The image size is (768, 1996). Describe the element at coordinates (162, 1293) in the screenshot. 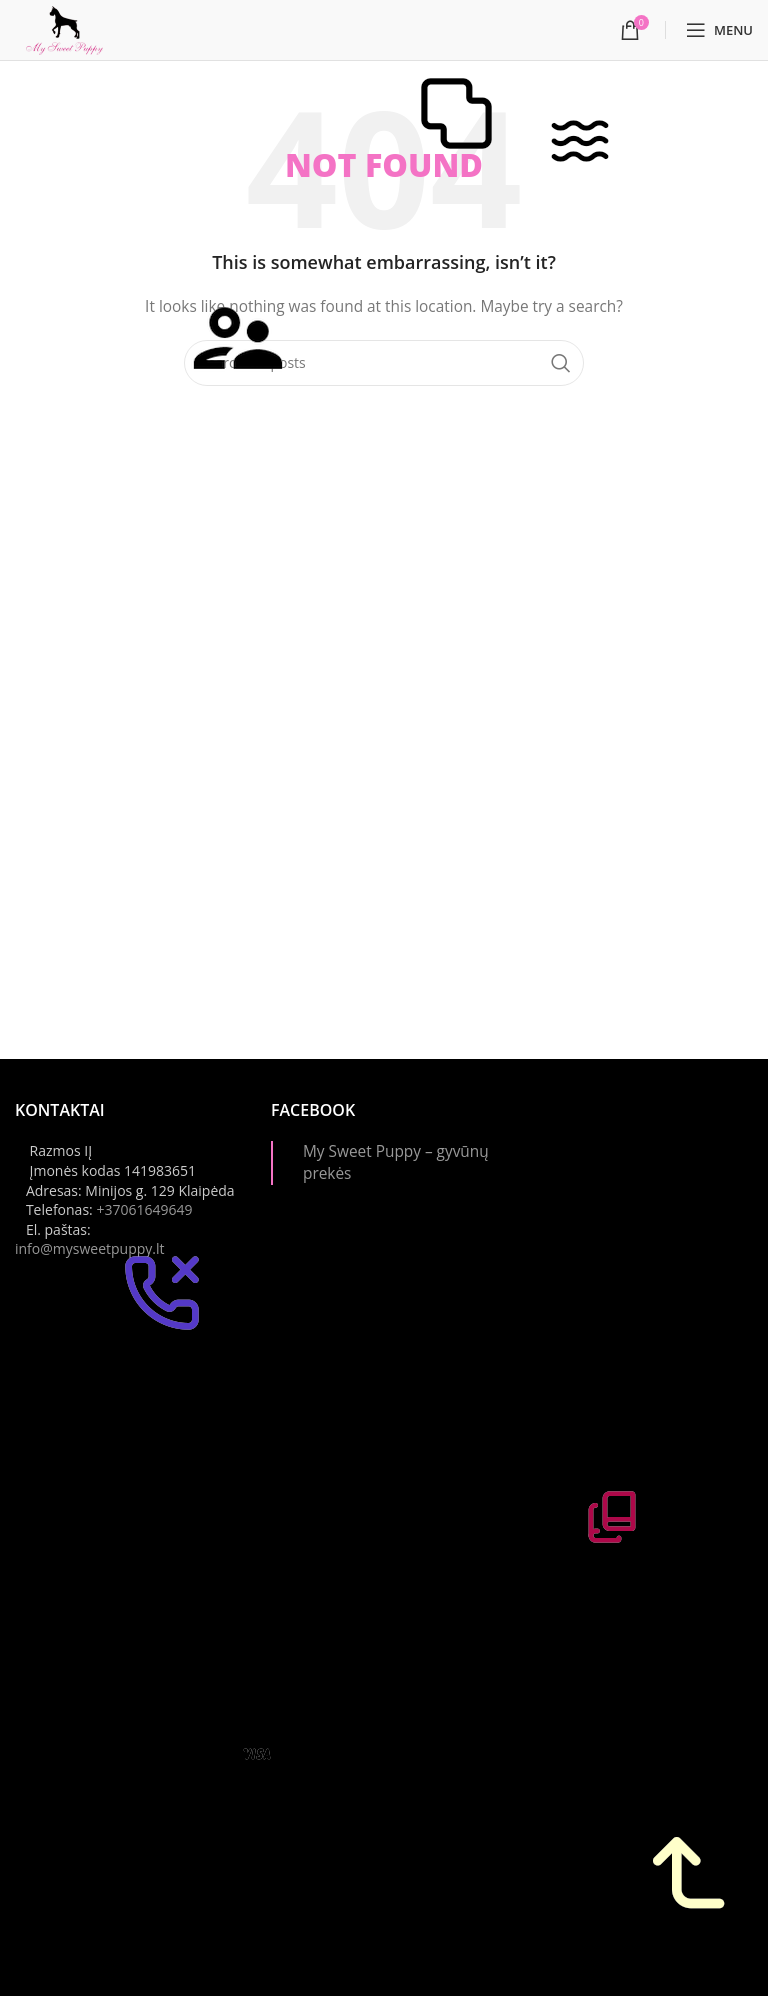

I see `indicates a missed phone call` at that location.